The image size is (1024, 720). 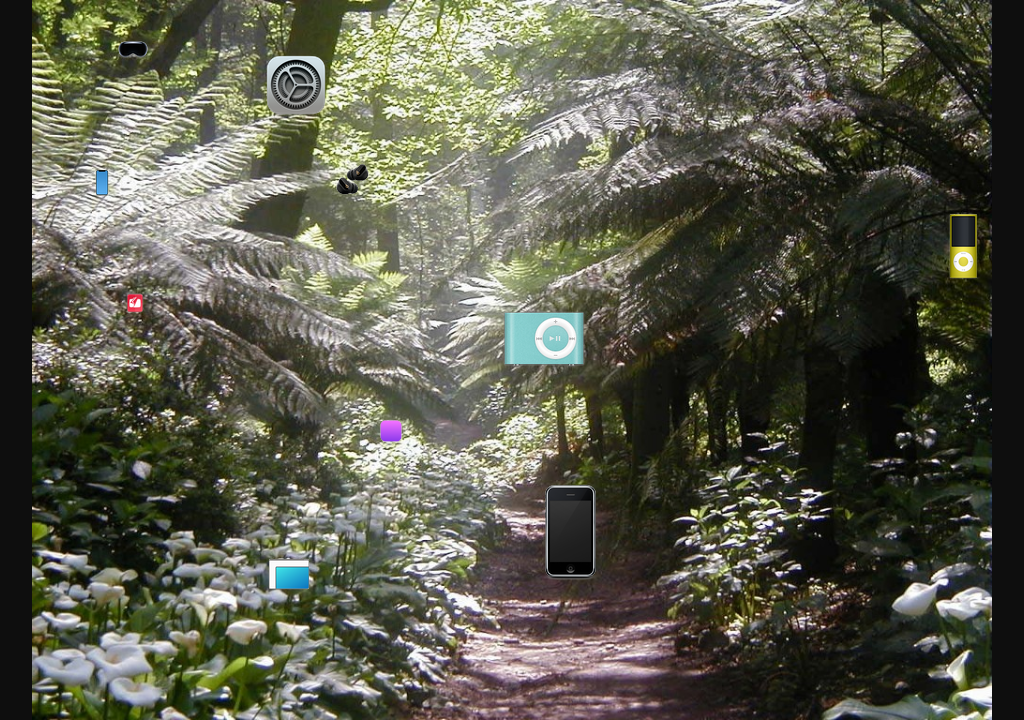 I want to click on open desktop view, so click(x=289, y=574).